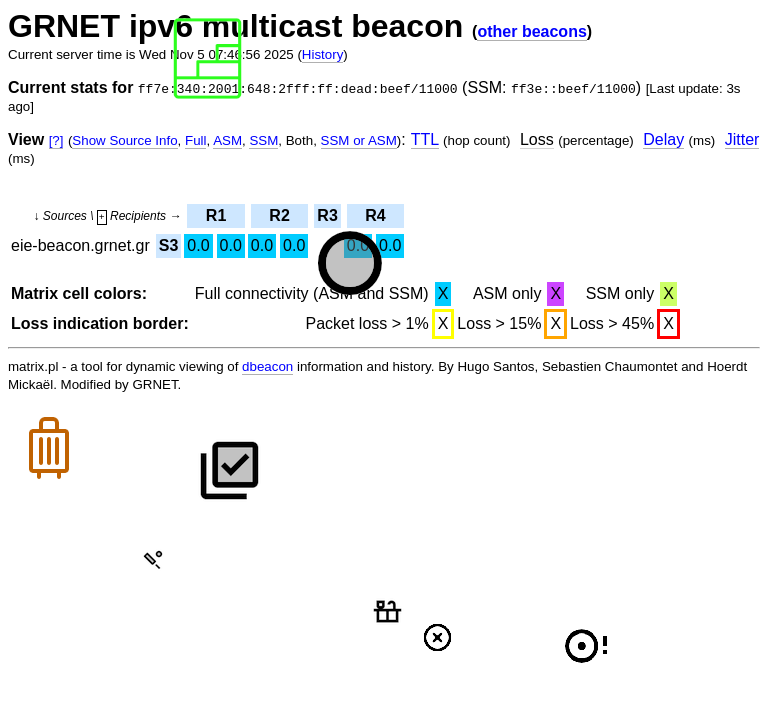 The image size is (768, 720). I want to click on access travel or trip planning features, so click(49, 449).